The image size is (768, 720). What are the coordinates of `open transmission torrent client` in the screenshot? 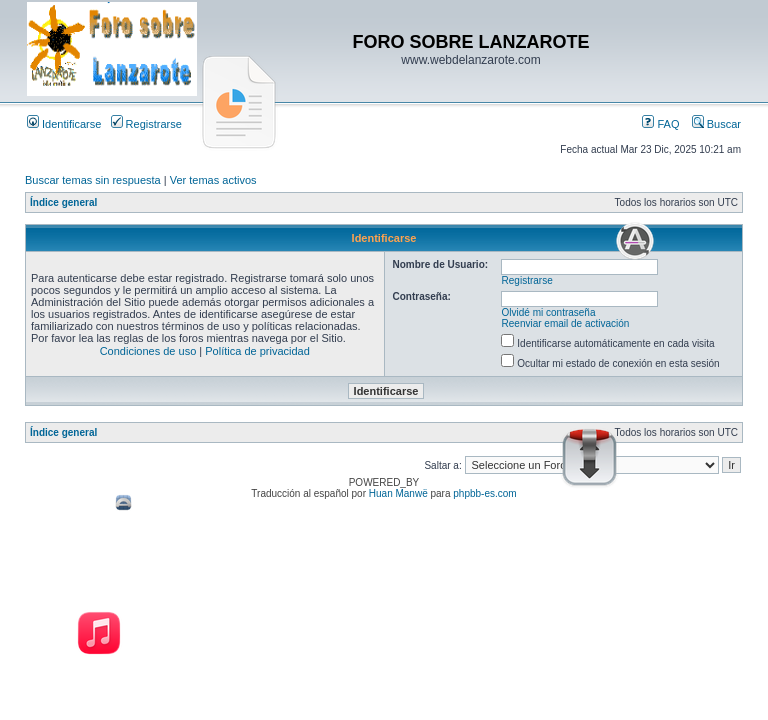 It's located at (589, 458).